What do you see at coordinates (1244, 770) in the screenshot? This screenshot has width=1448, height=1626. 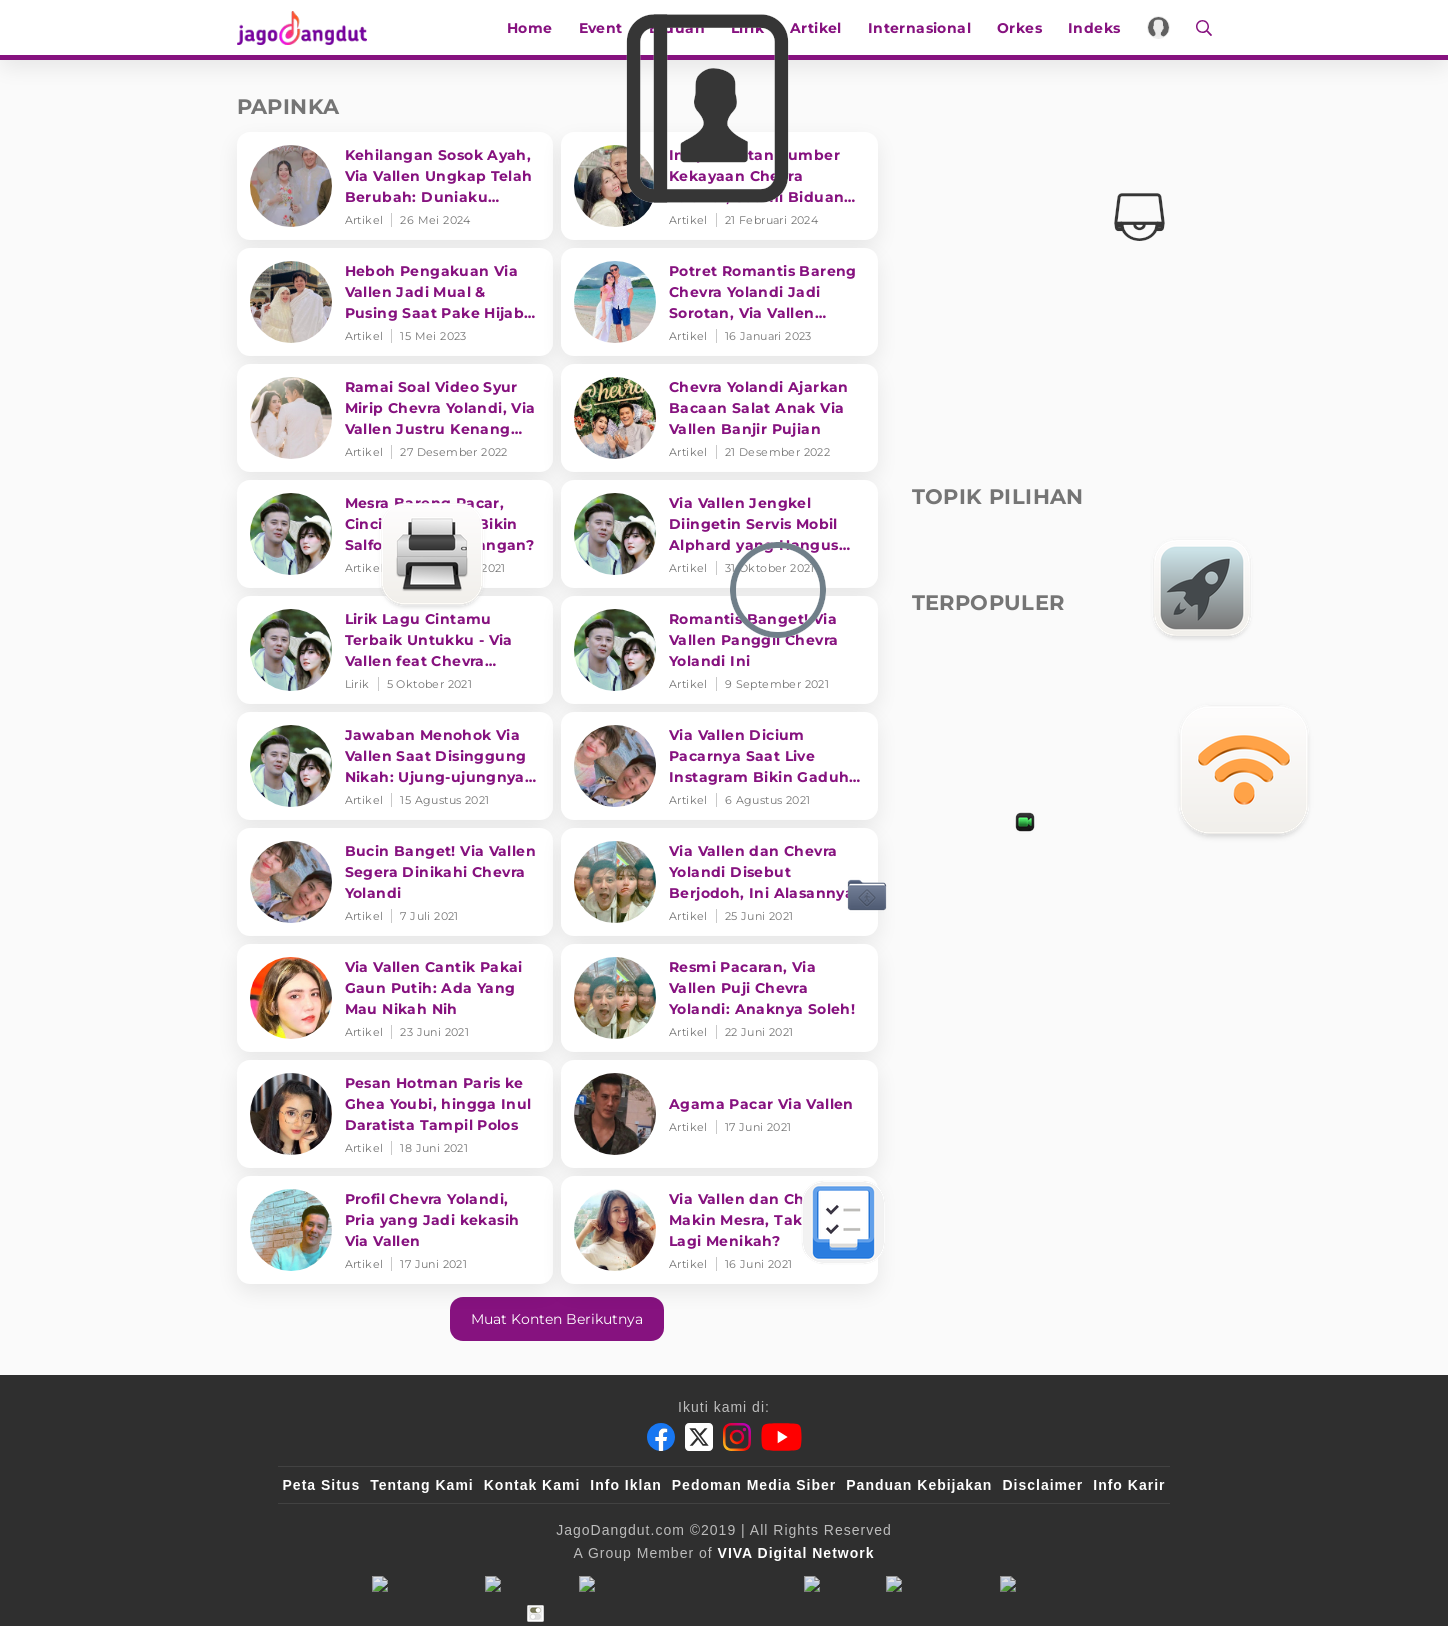 I see `connect to a captive portal or public wifi network` at bounding box center [1244, 770].